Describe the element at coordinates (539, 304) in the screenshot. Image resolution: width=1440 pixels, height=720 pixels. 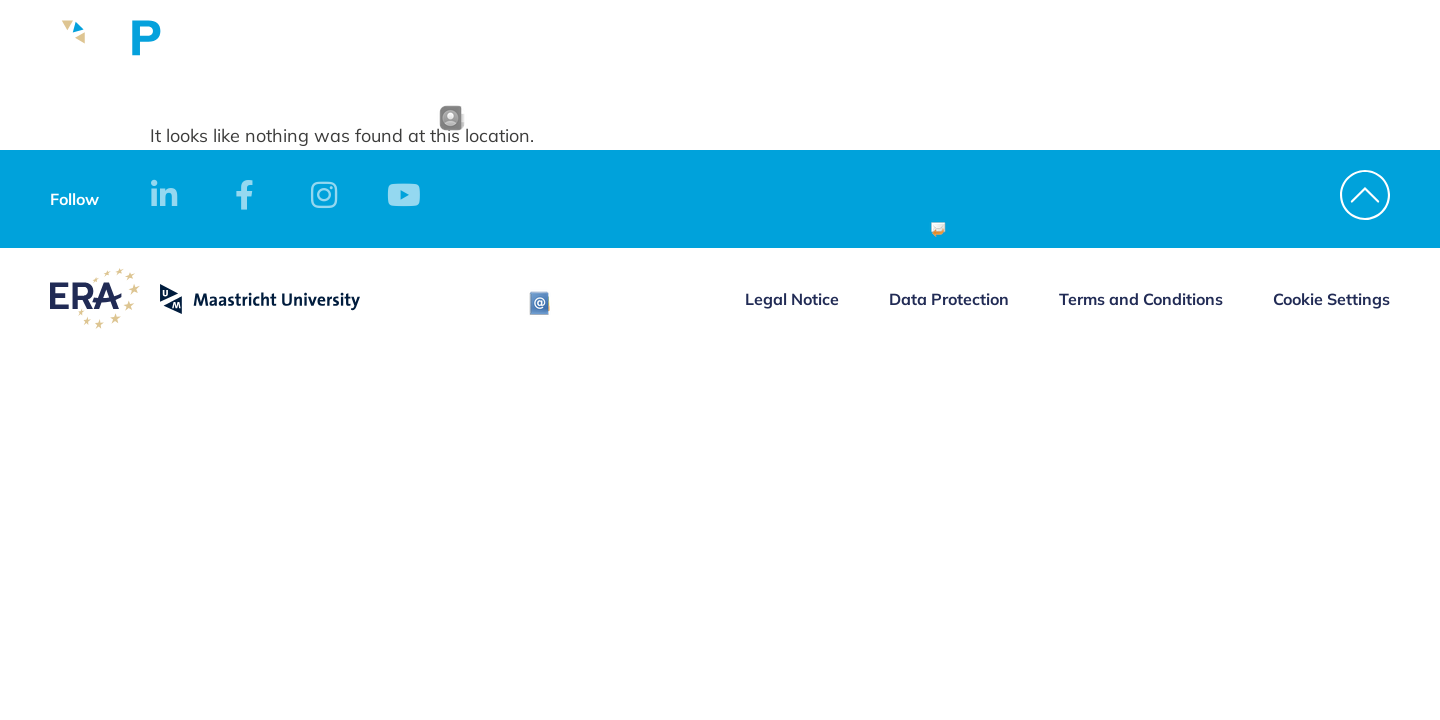
I see `open your address book or contacts` at that location.